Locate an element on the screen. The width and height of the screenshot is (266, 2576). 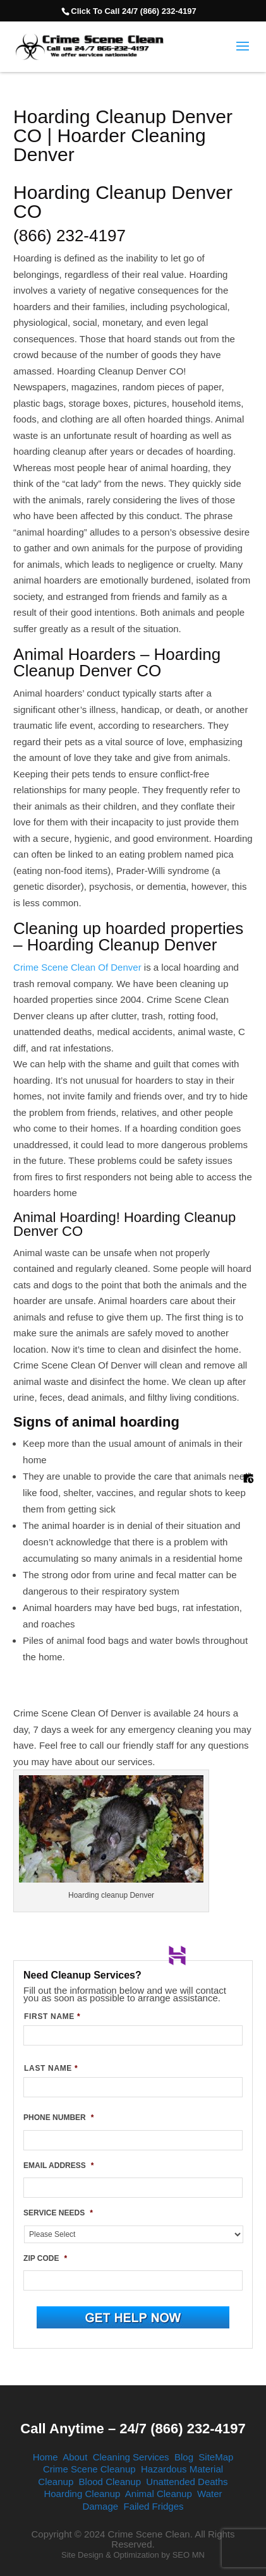
view scheduled events or appointments is located at coordinates (248, 1478).